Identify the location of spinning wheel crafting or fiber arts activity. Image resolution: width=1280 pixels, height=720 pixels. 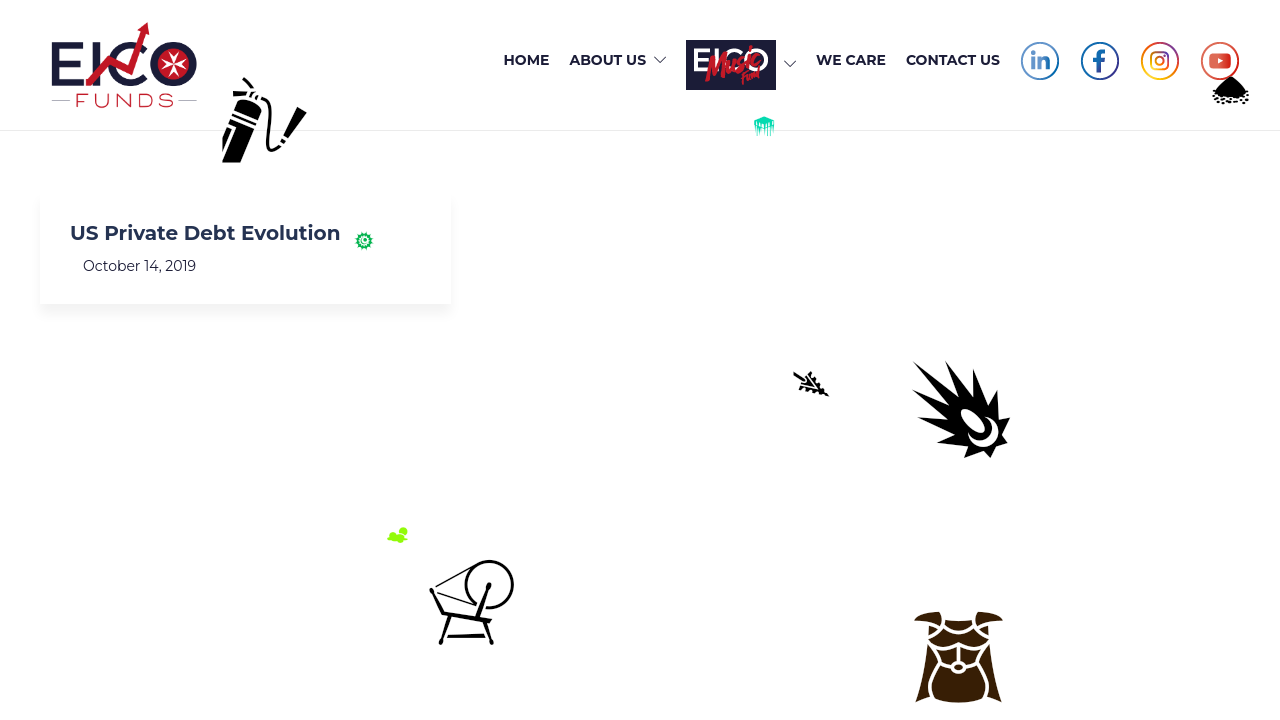
(471, 603).